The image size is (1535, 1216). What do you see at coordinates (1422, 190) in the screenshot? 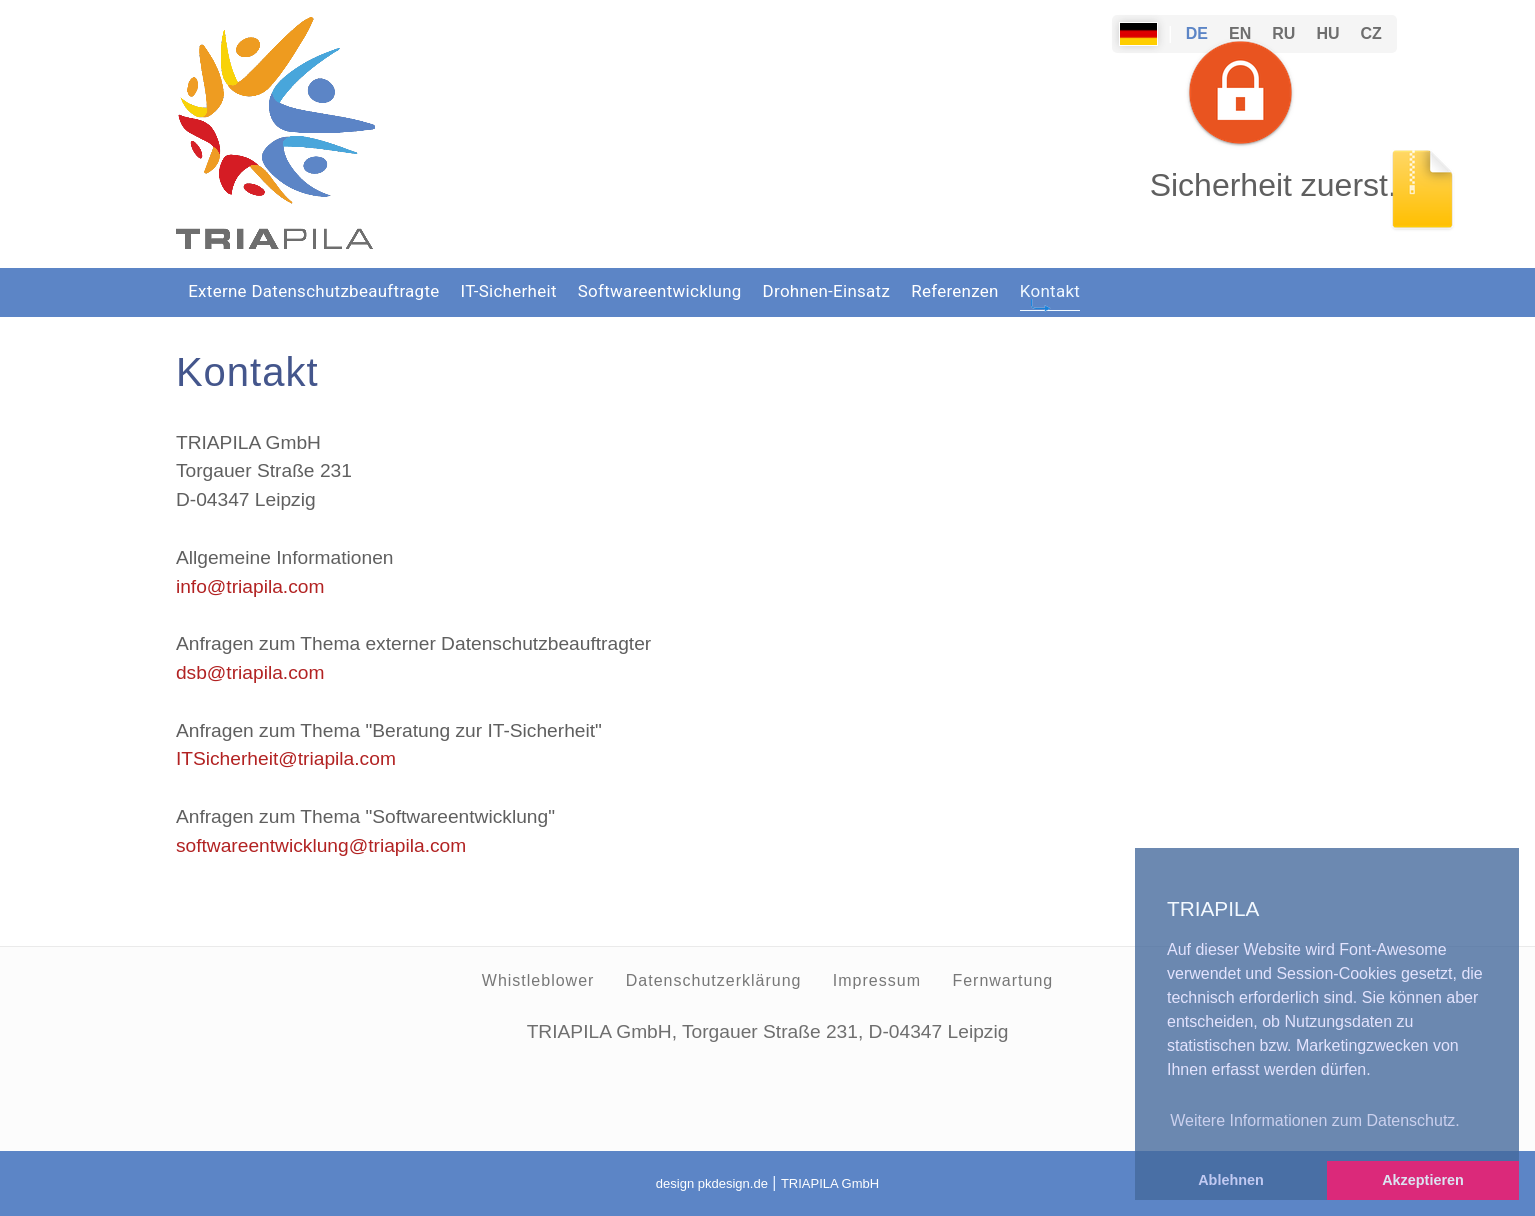
I see `a compressed gzip archive file` at bounding box center [1422, 190].